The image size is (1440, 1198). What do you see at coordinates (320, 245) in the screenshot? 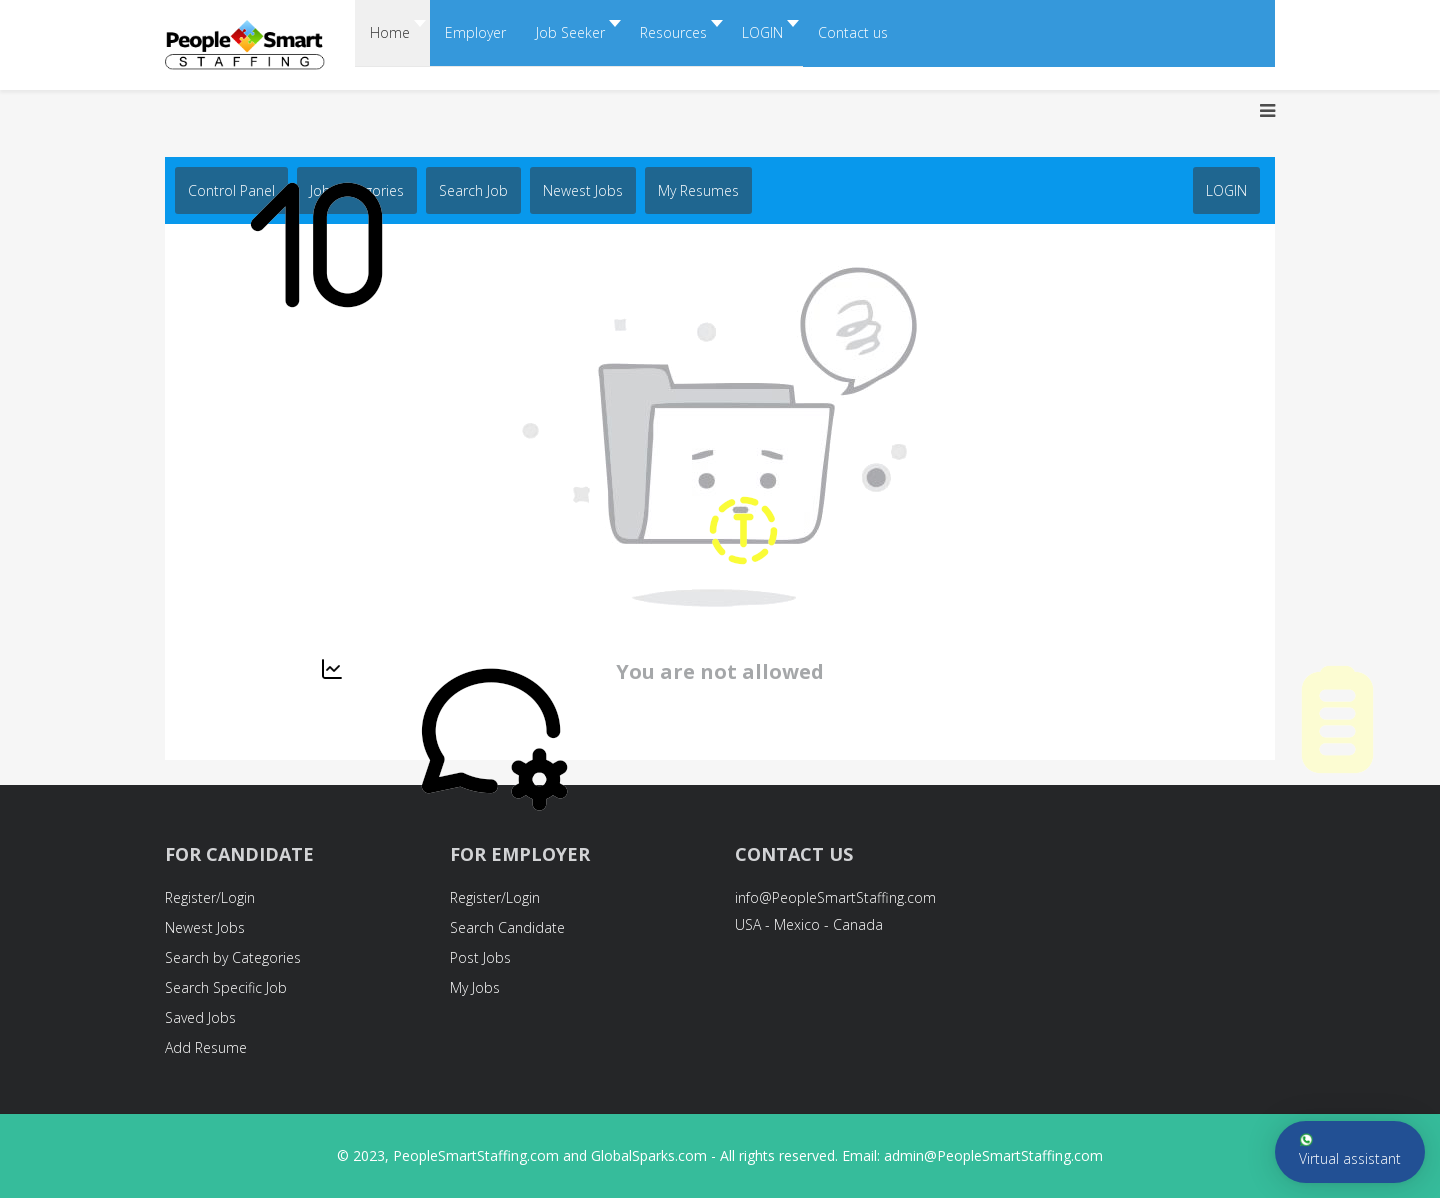
I see `indicates item number 10 in a list or sequence` at bounding box center [320, 245].